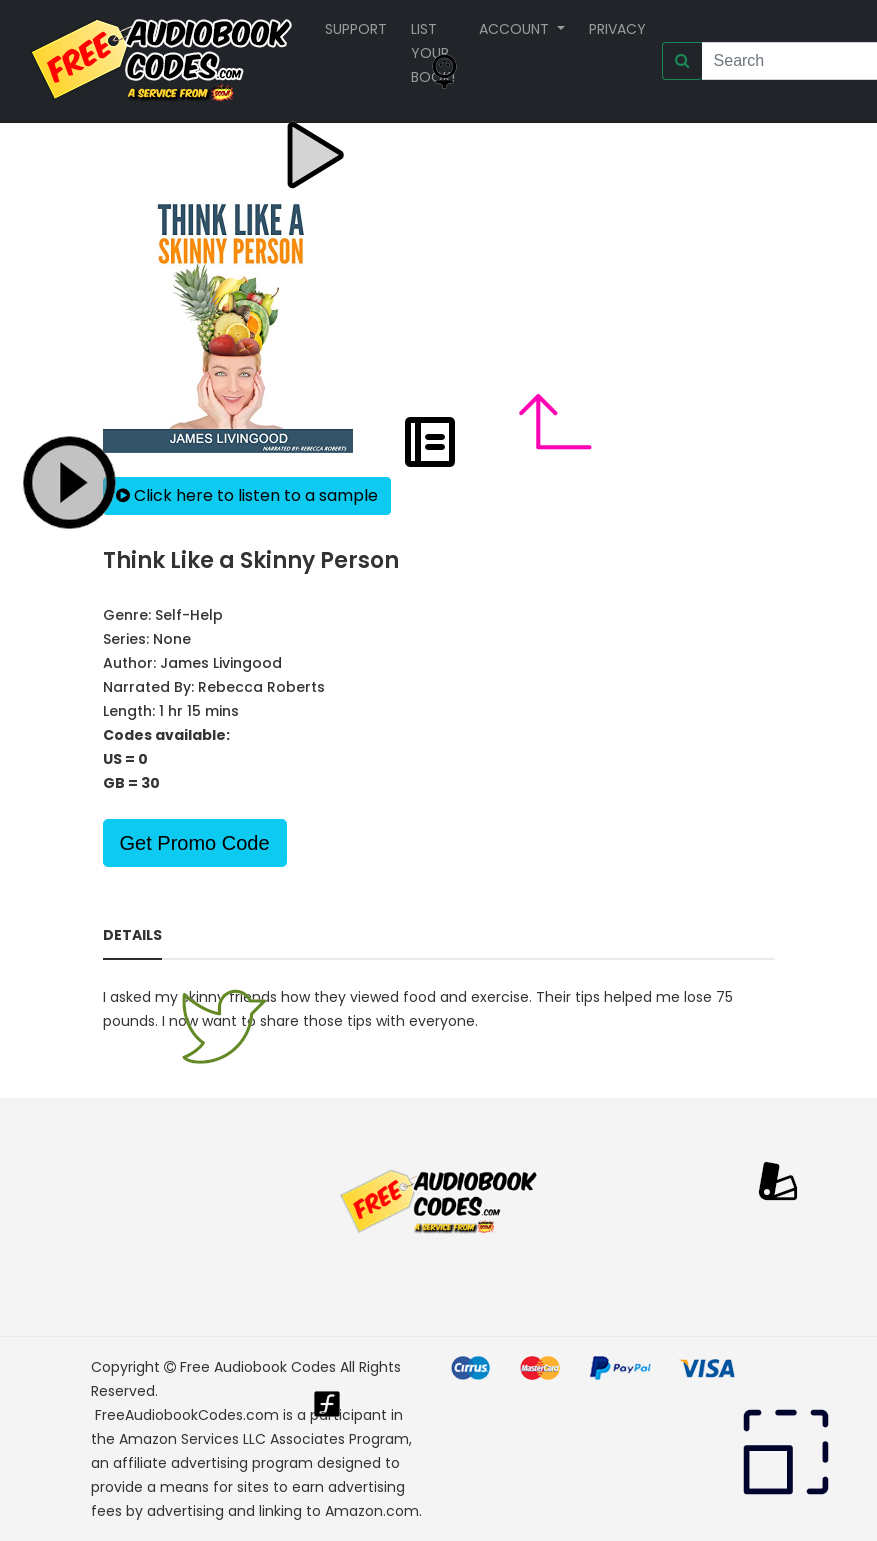 Image resolution: width=877 pixels, height=1541 pixels. I want to click on play media or start video, so click(308, 155).